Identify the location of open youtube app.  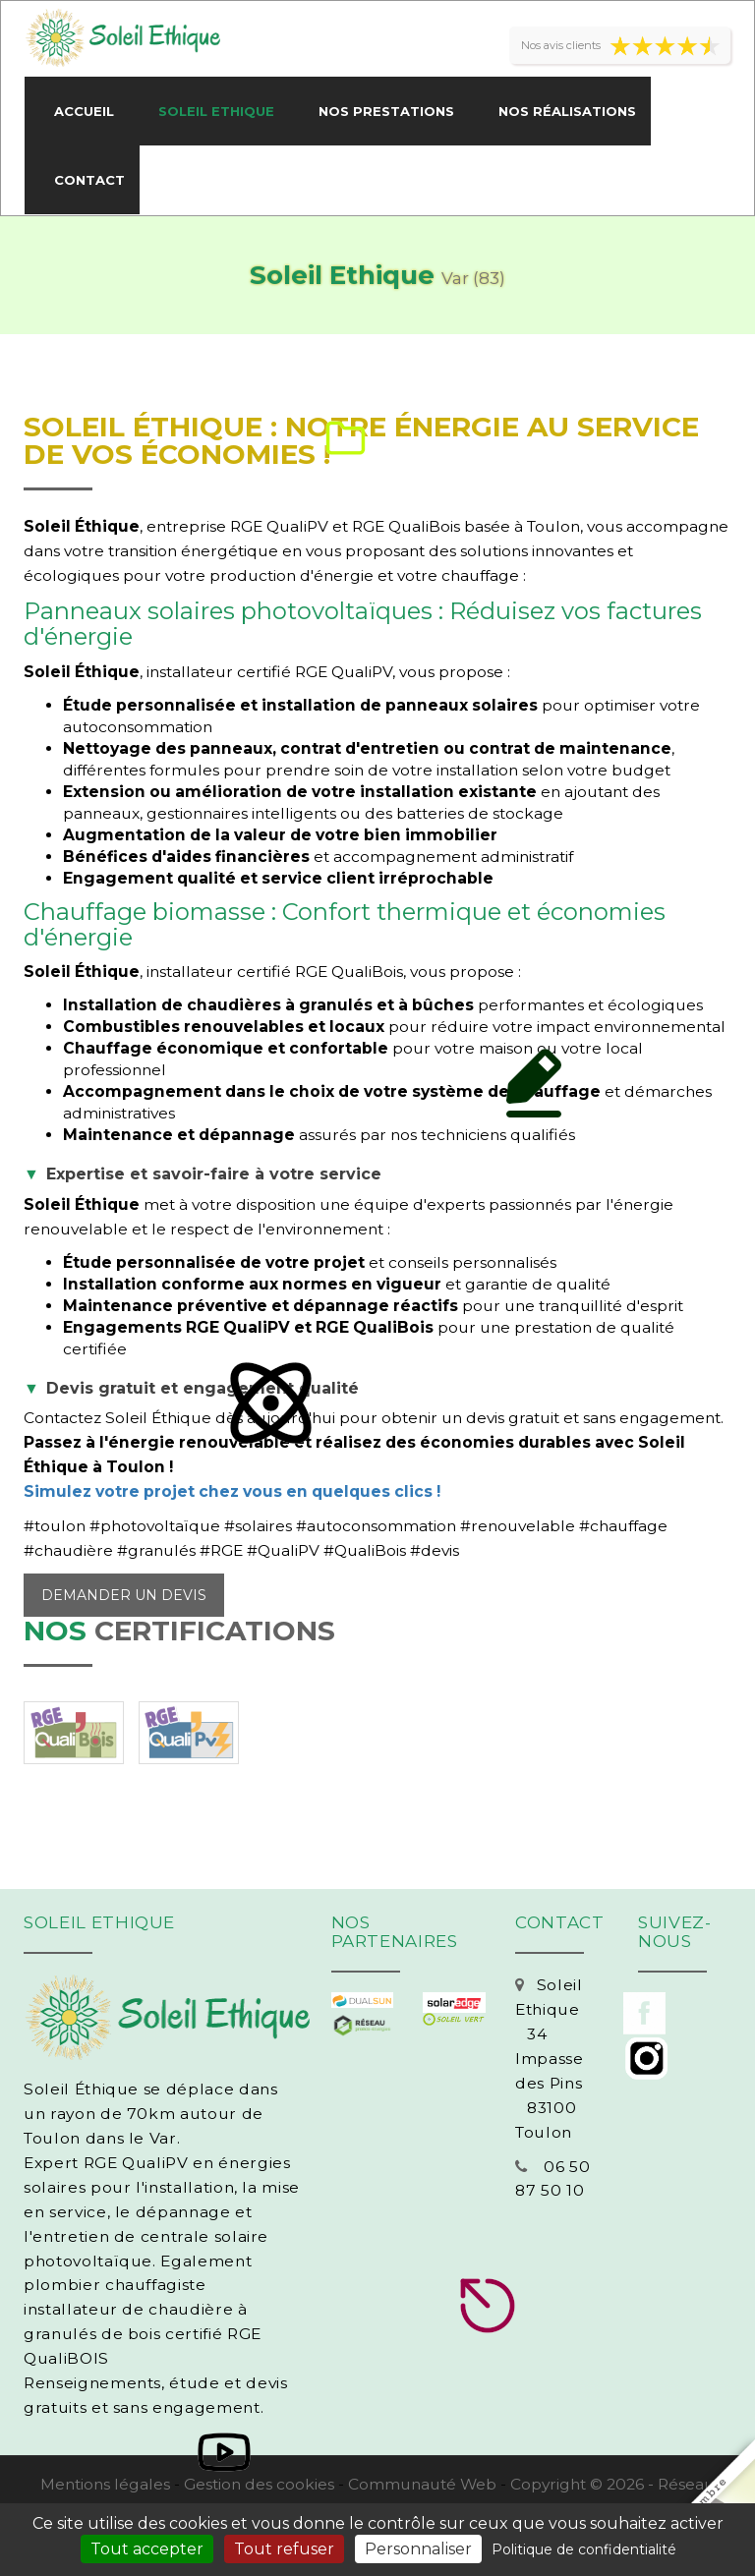
(224, 2452).